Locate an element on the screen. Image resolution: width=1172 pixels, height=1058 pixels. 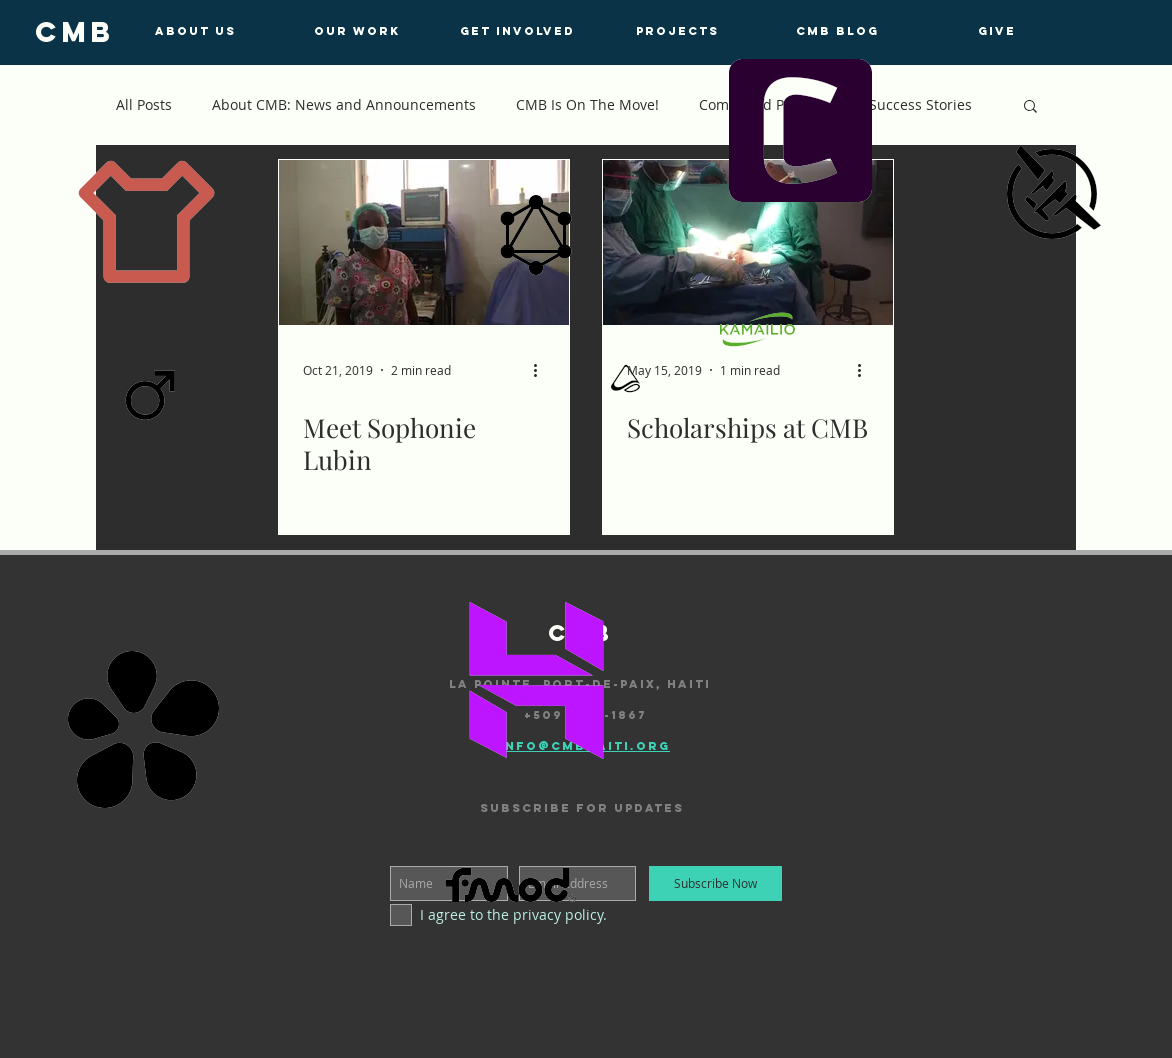
celery task queue library logo is located at coordinates (800, 130).